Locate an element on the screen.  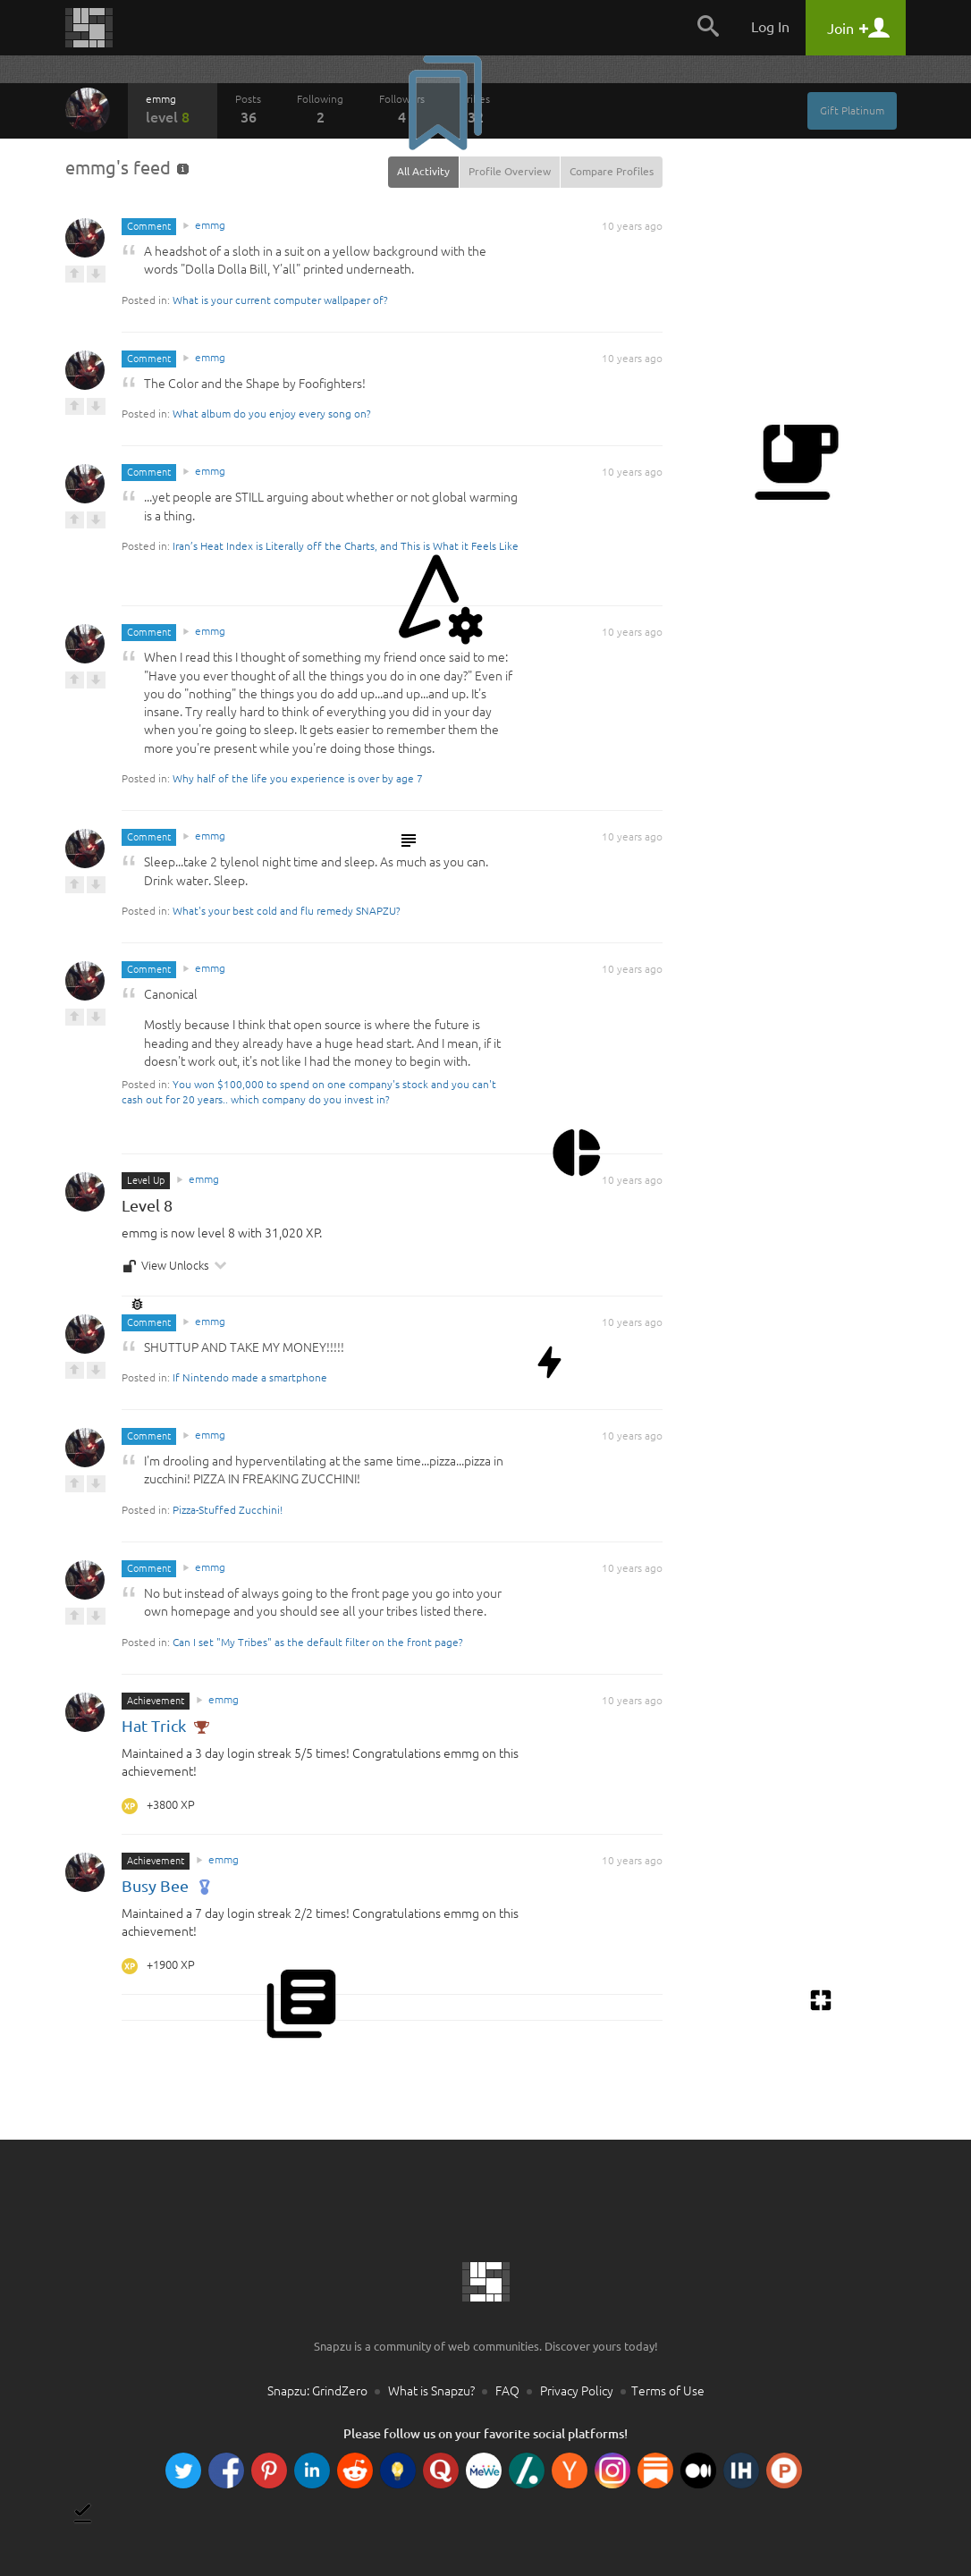
download complete is located at coordinates (82, 2513).